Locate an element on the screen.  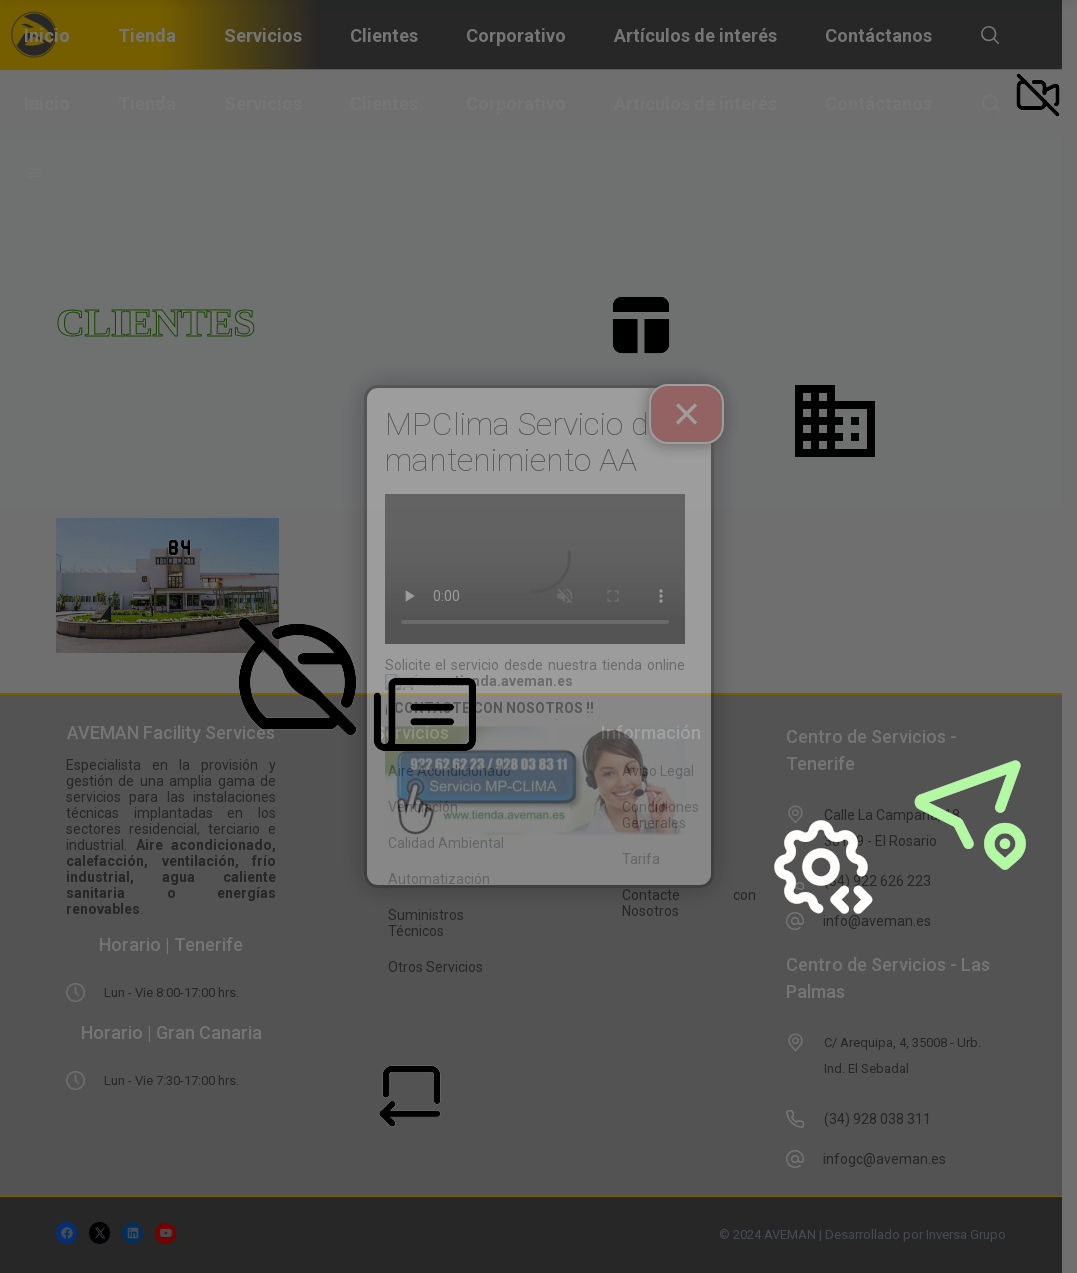
change page layout or view is located at coordinates (641, 325).